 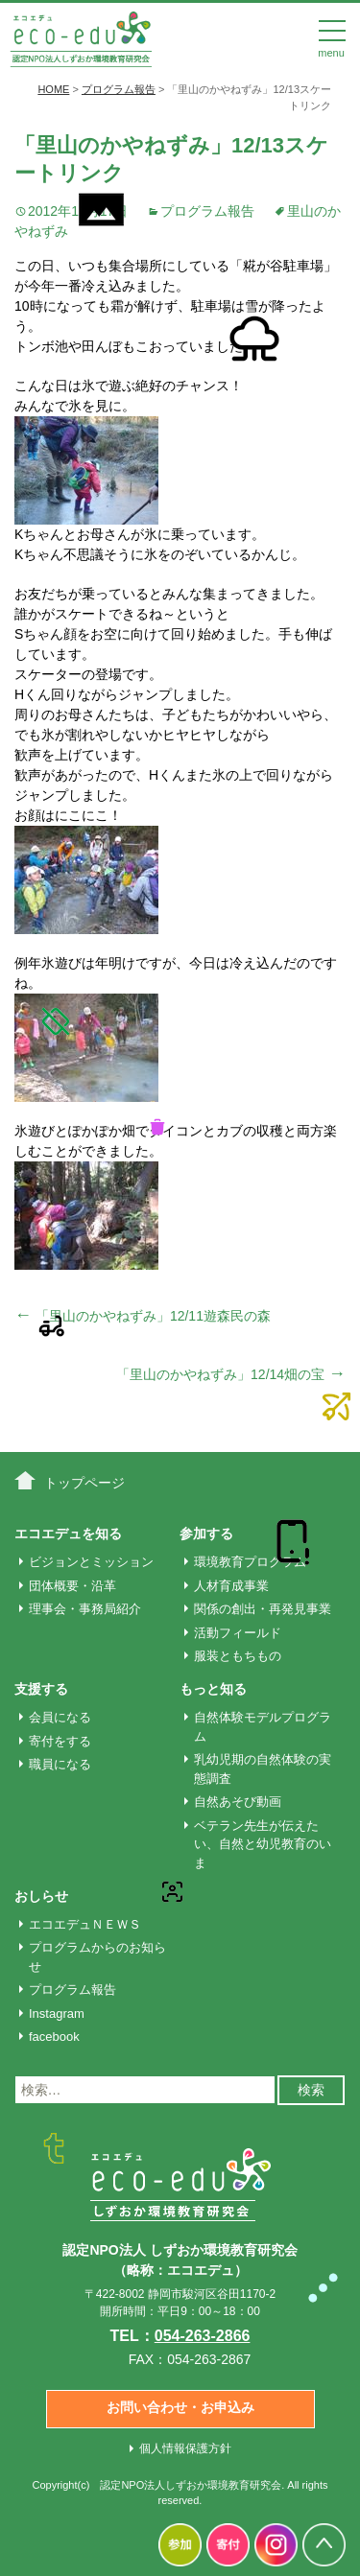 I want to click on open tumblr app, so click(x=54, y=2148).